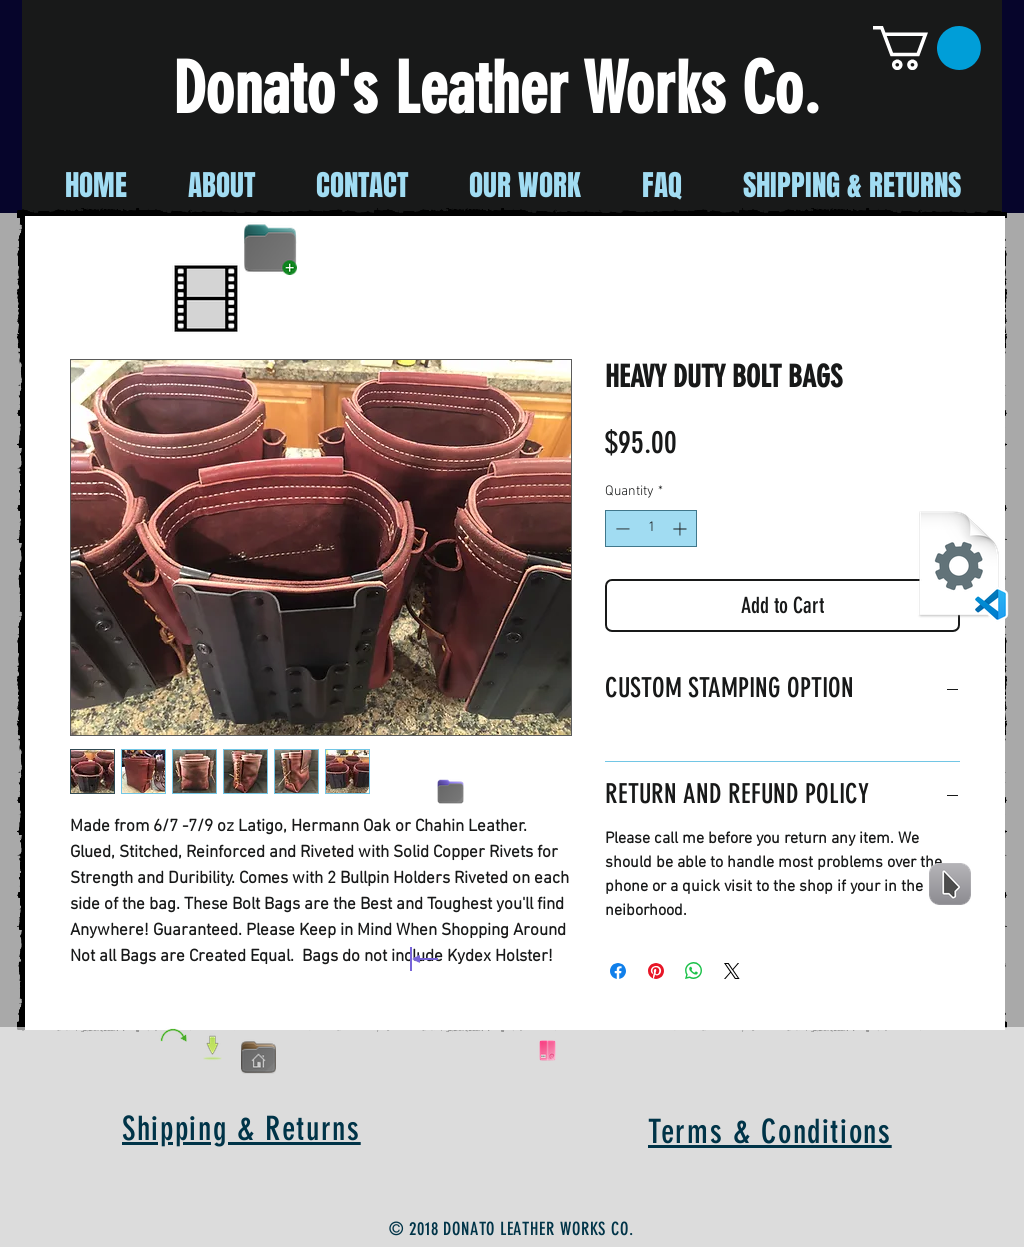  I want to click on open configuration settings, so click(959, 566).